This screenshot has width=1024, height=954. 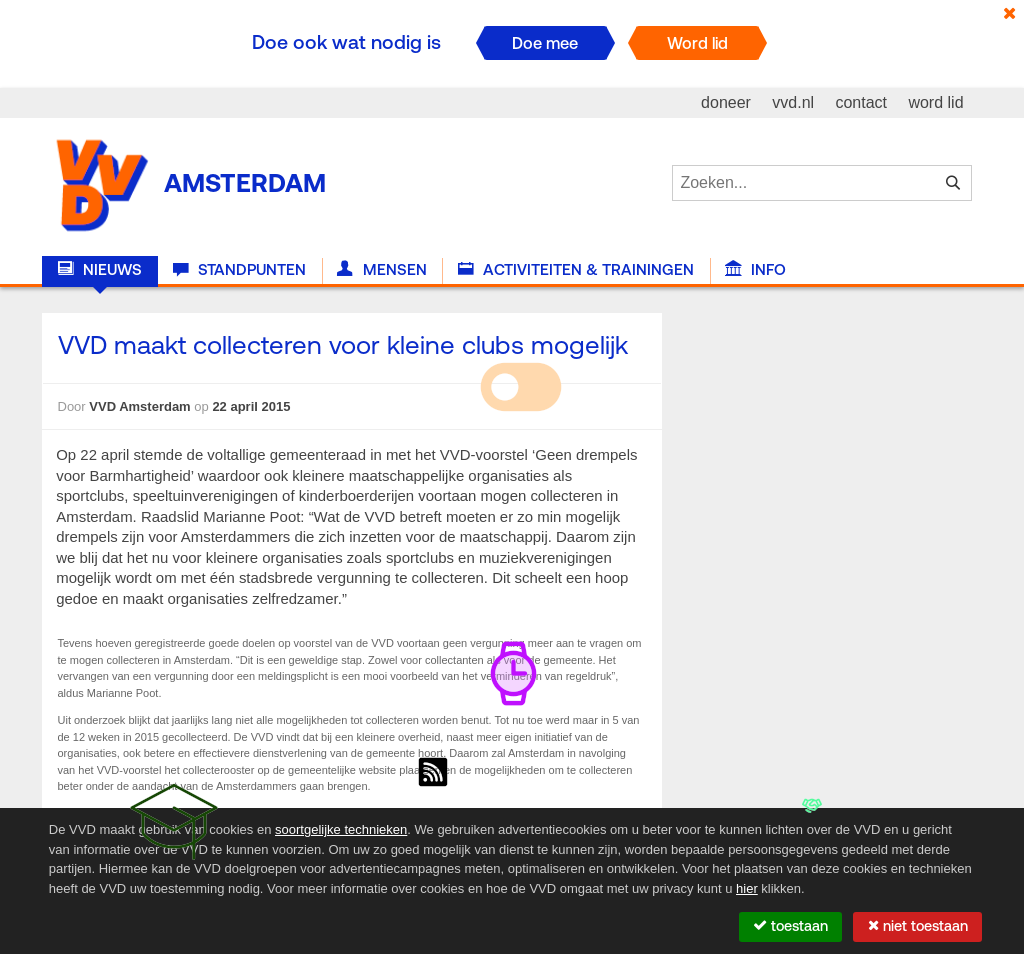 I want to click on subscribe to RSS feed, so click(x=433, y=772).